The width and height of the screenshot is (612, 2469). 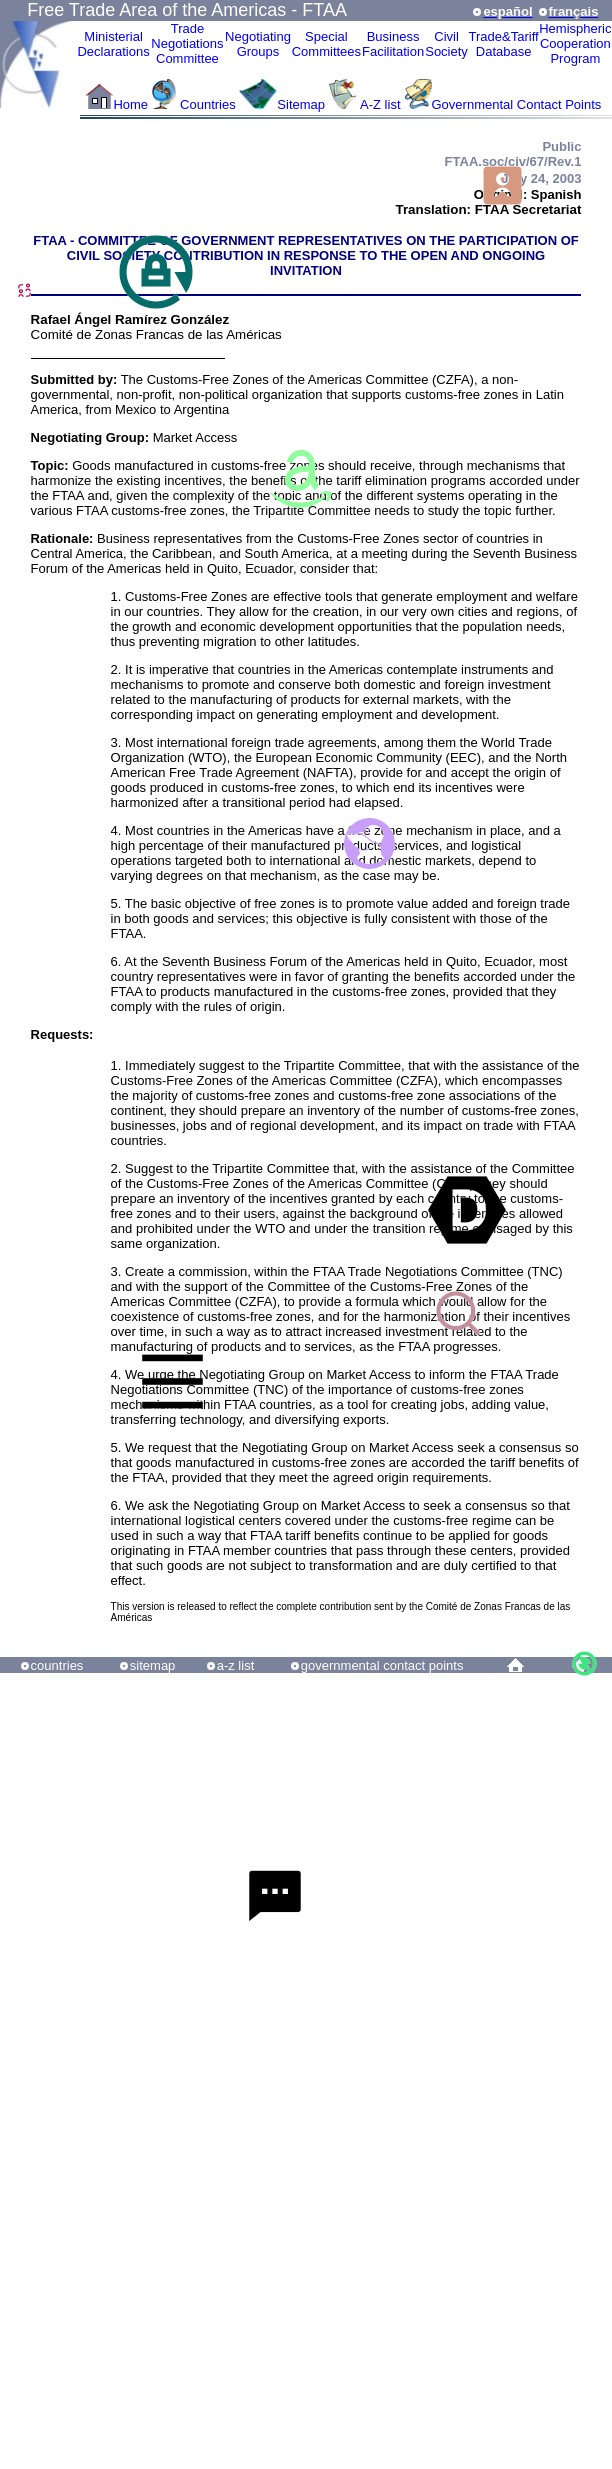 I want to click on open messaging or chat, so click(x=275, y=1894).